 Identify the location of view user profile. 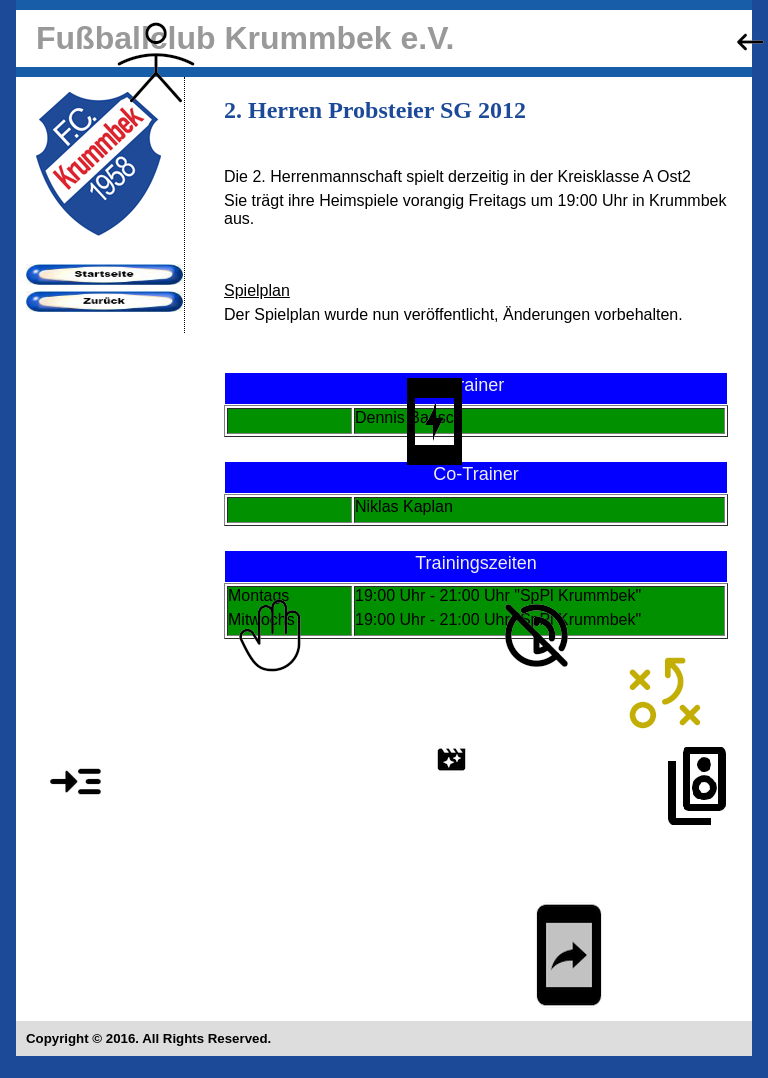
(156, 64).